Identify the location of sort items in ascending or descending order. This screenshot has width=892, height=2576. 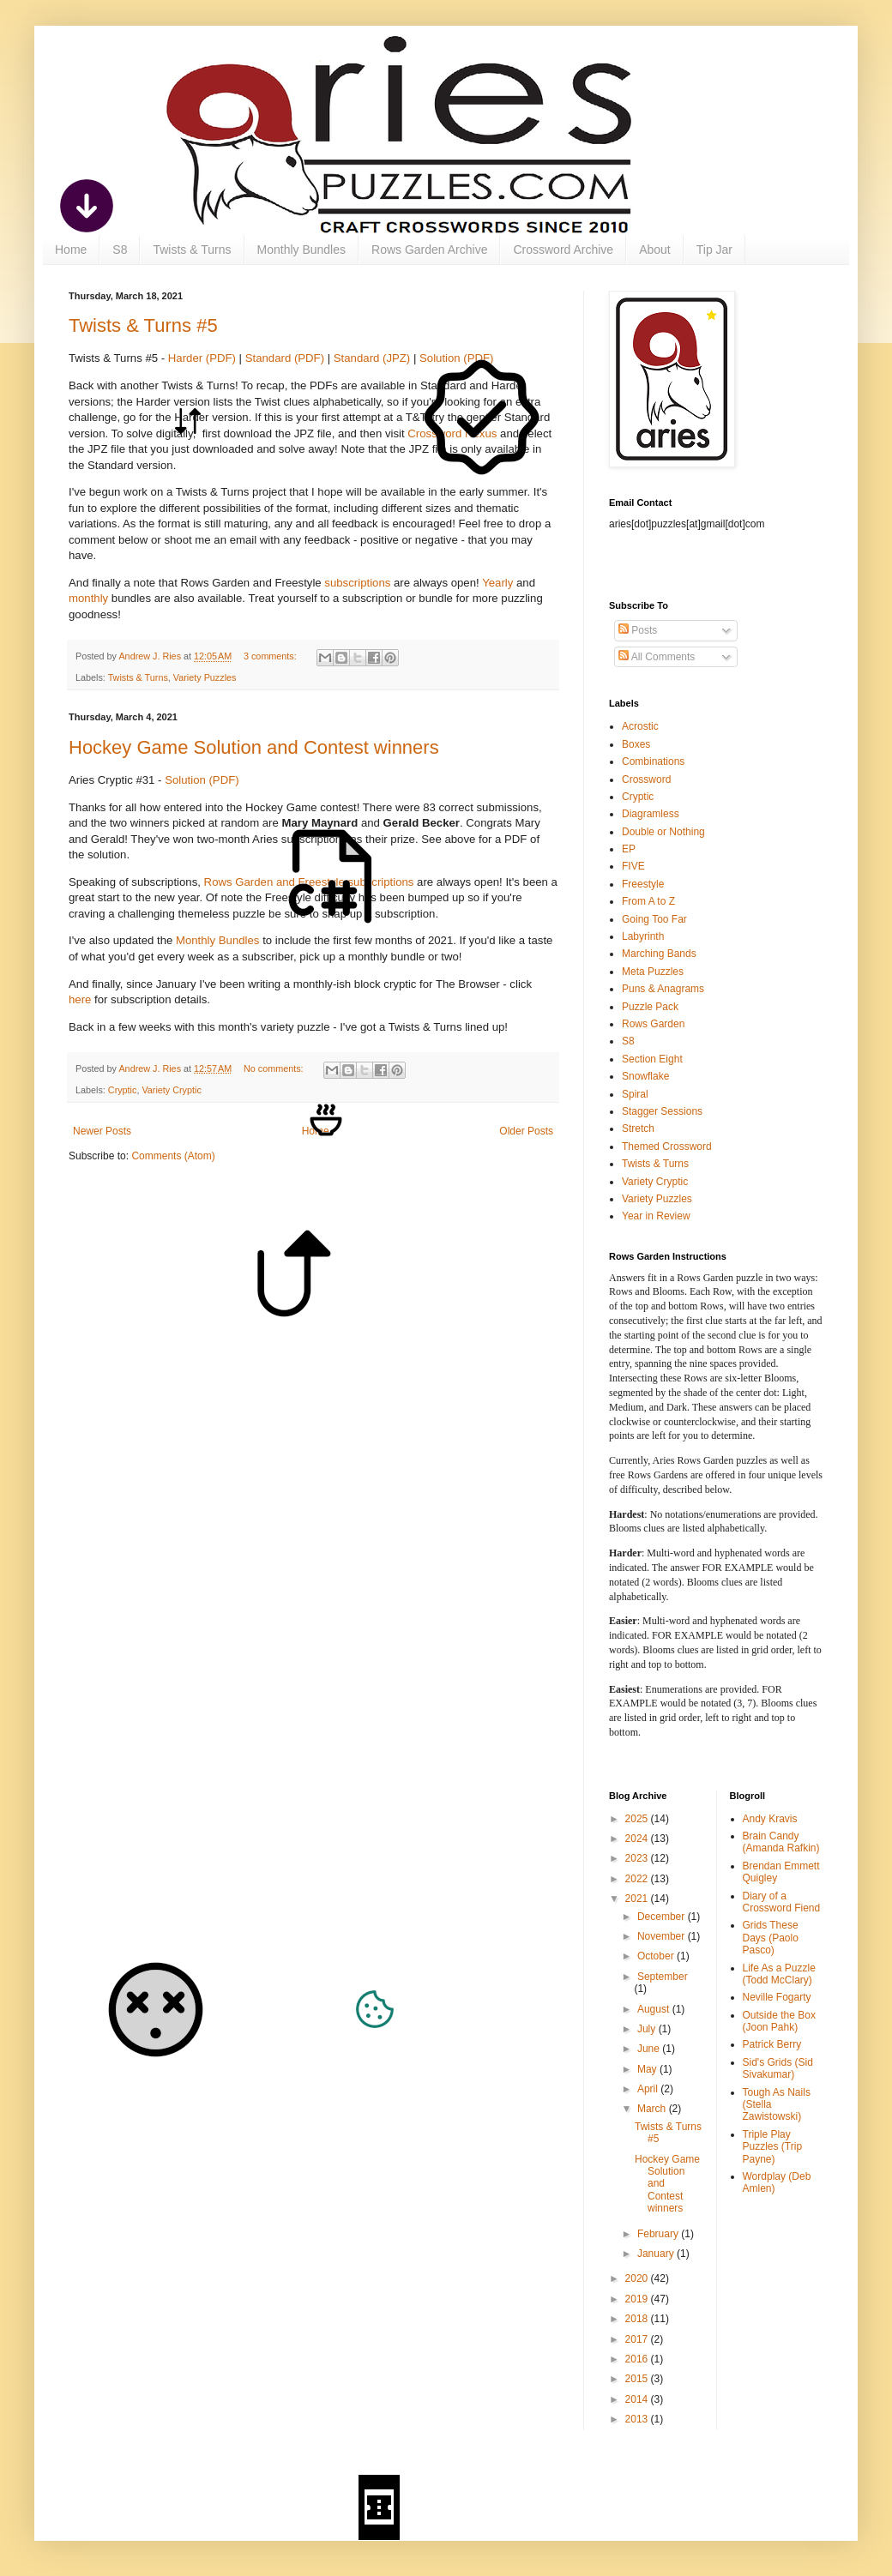
(188, 421).